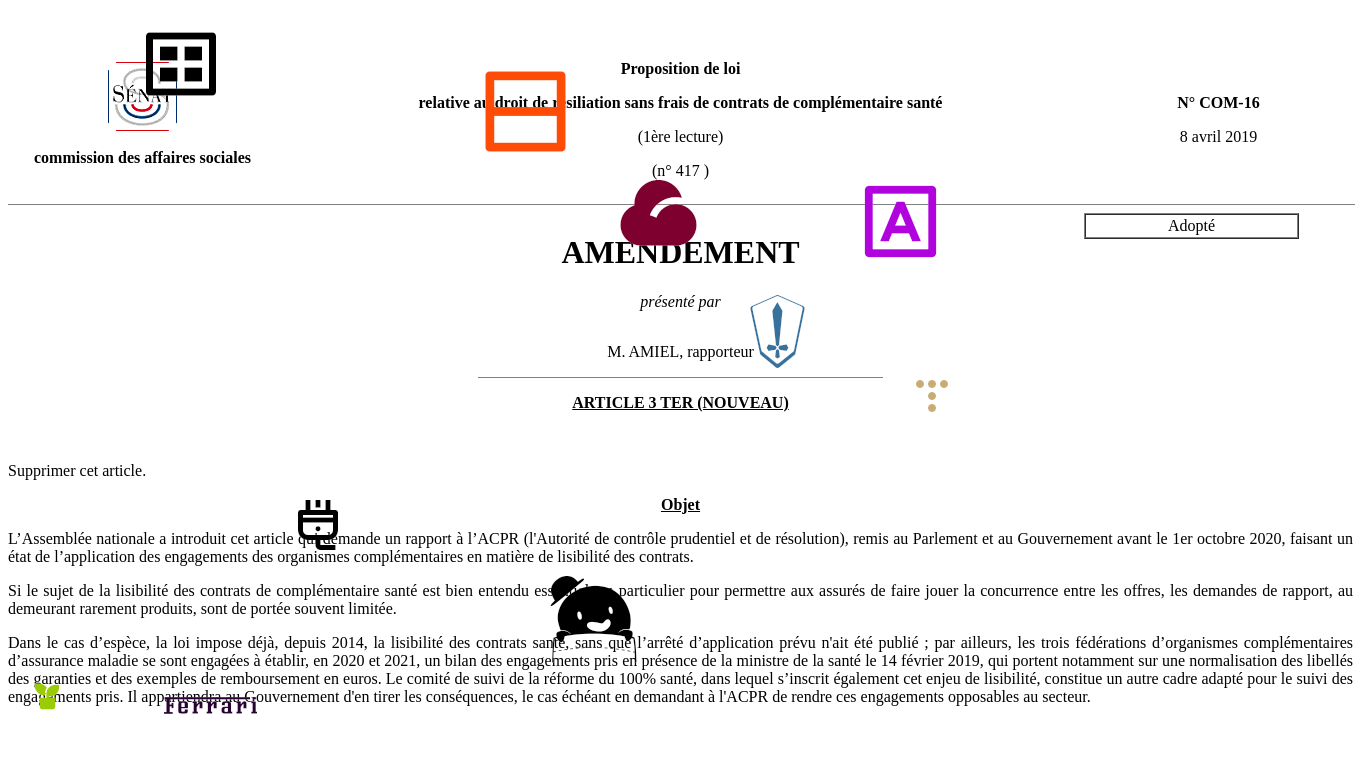 This screenshot has width=1361, height=766. What do you see at coordinates (181, 64) in the screenshot?
I see `switch to gallery view` at bounding box center [181, 64].